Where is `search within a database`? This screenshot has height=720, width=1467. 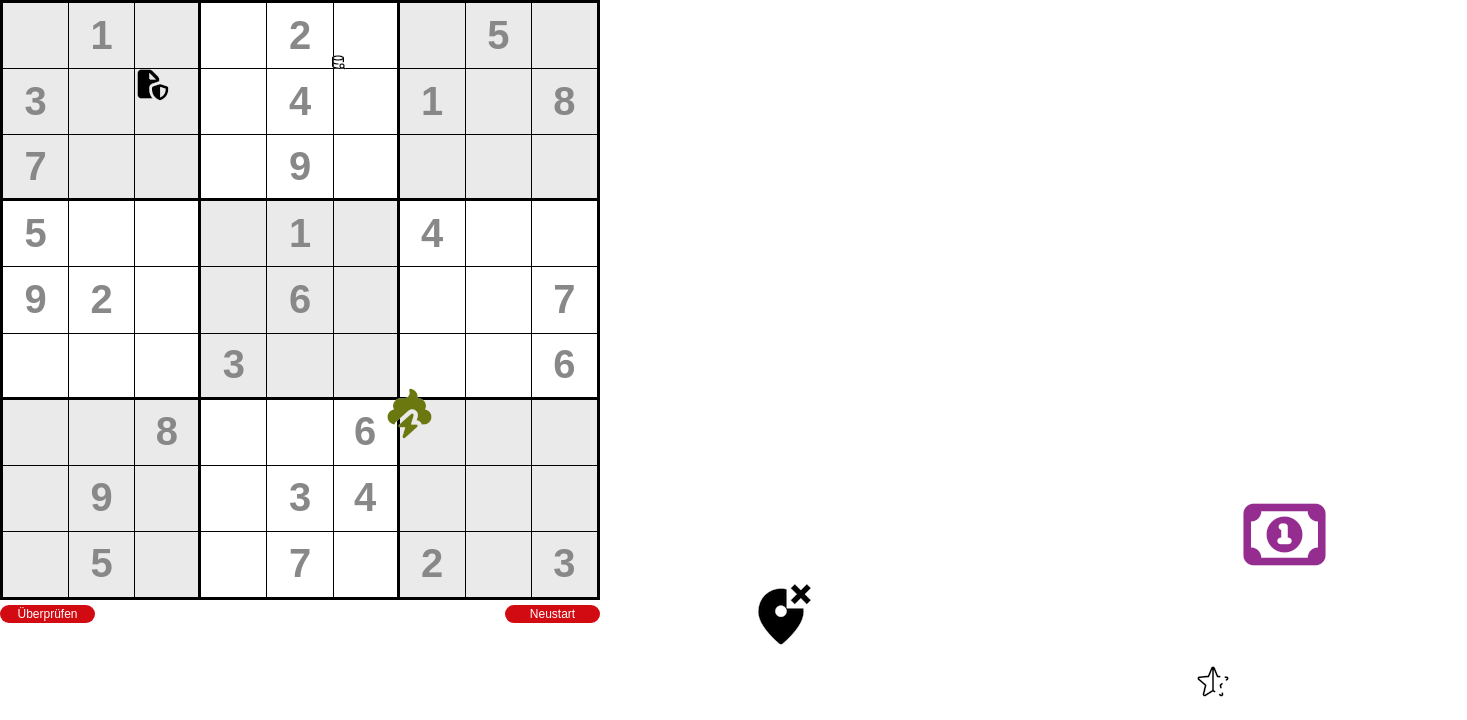
search within a database is located at coordinates (338, 62).